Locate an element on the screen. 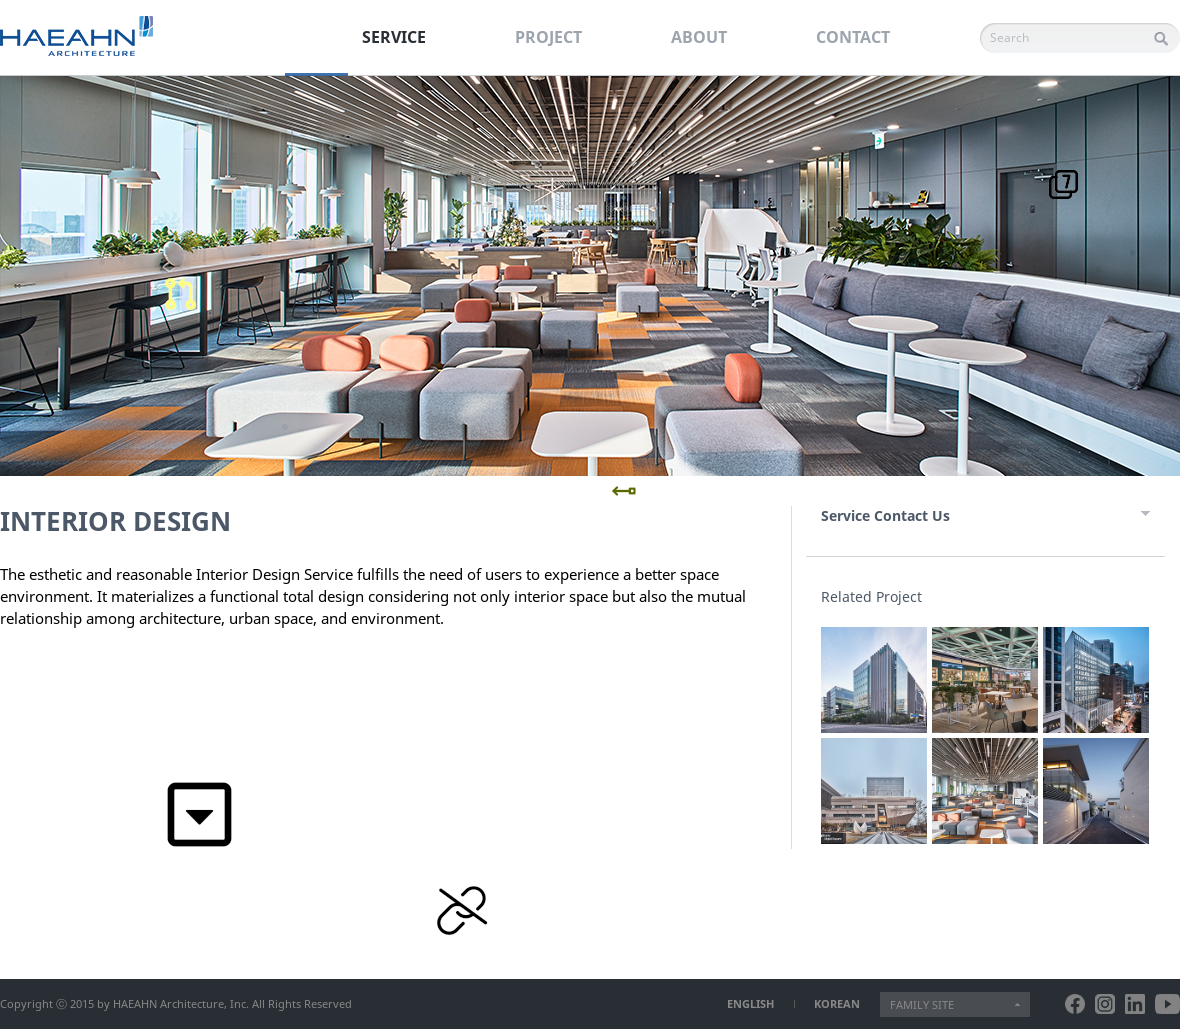  go back to previous screen is located at coordinates (624, 491).